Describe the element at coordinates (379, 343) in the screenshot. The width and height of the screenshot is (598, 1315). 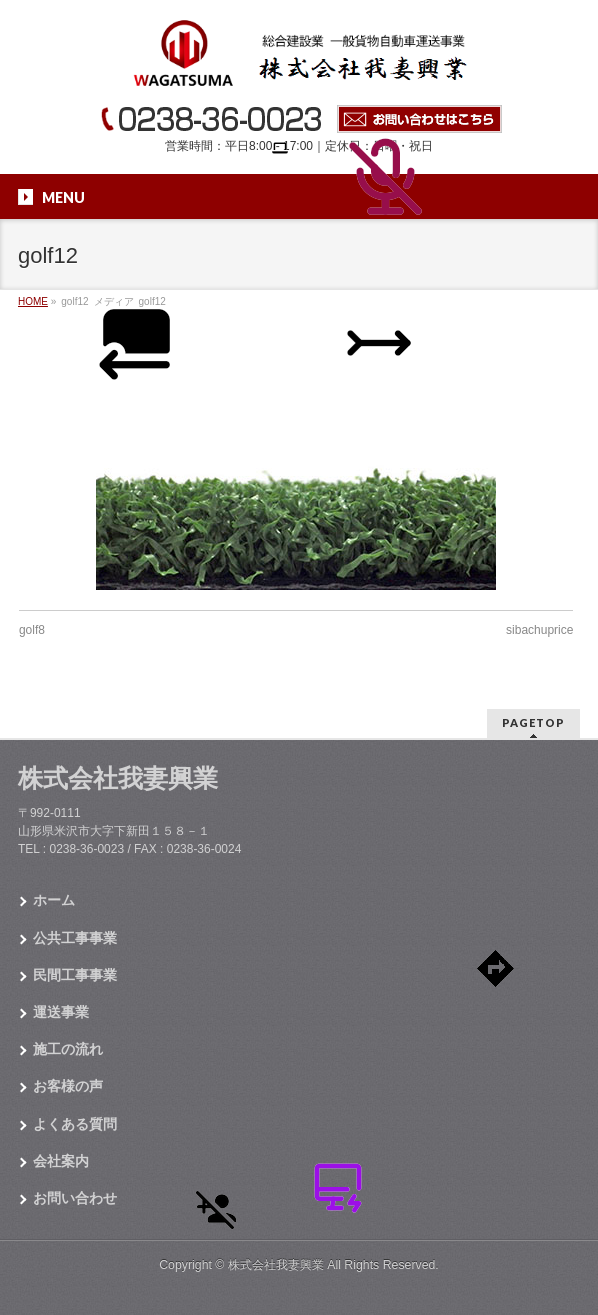
I see `continue to the next step` at that location.